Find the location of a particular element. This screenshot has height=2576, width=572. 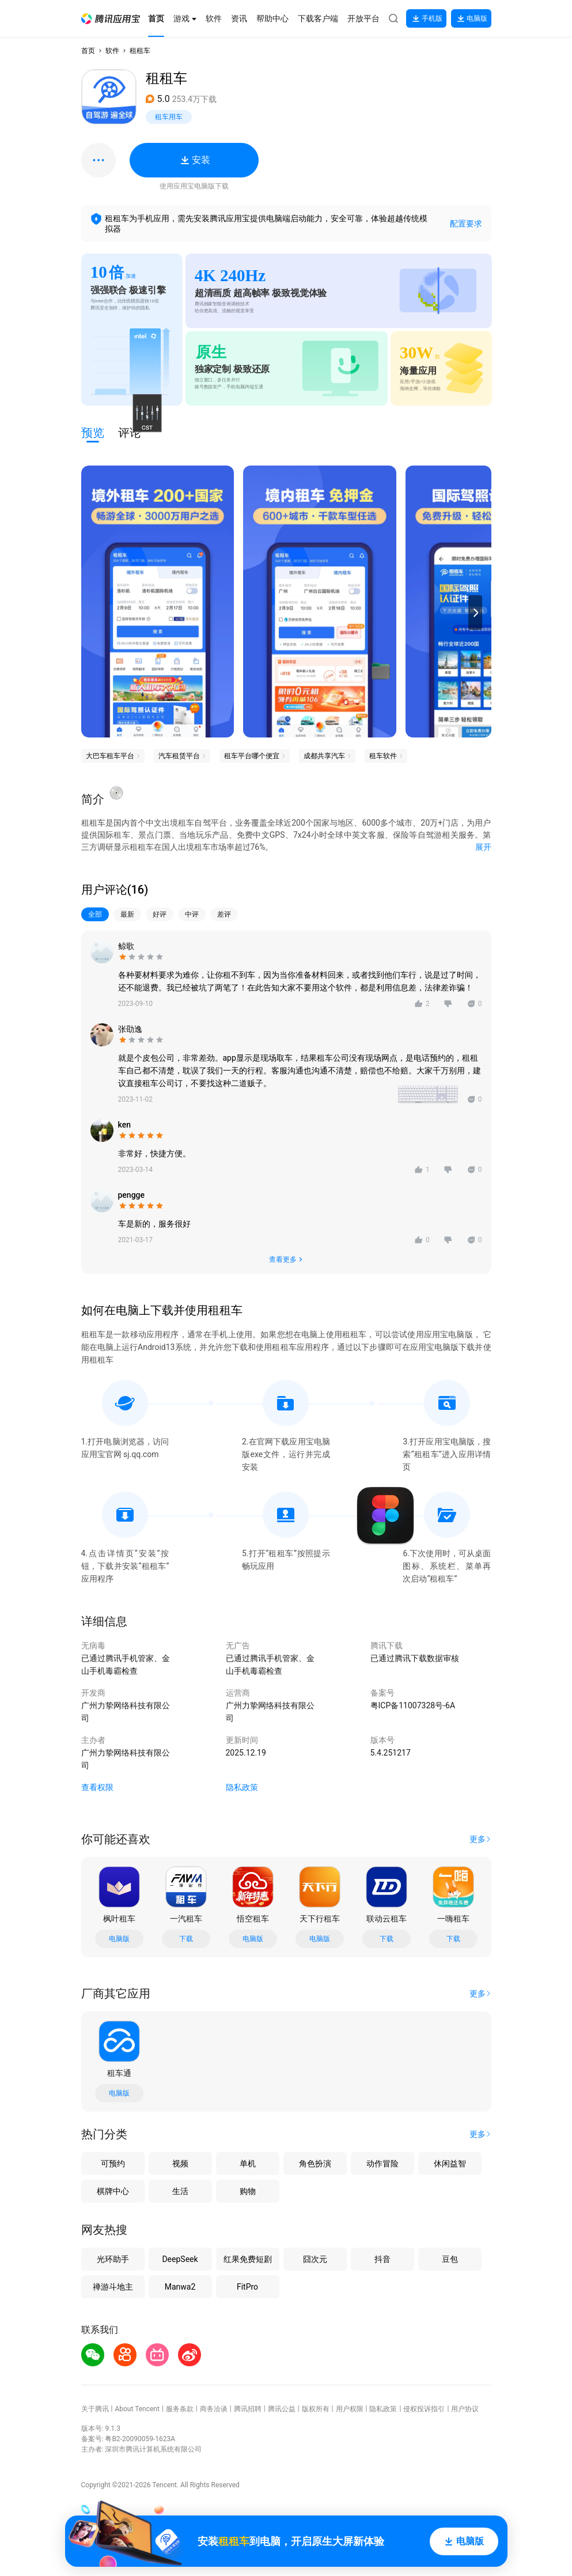

access CD/DVD drive or disc reader is located at coordinates (116, 793).